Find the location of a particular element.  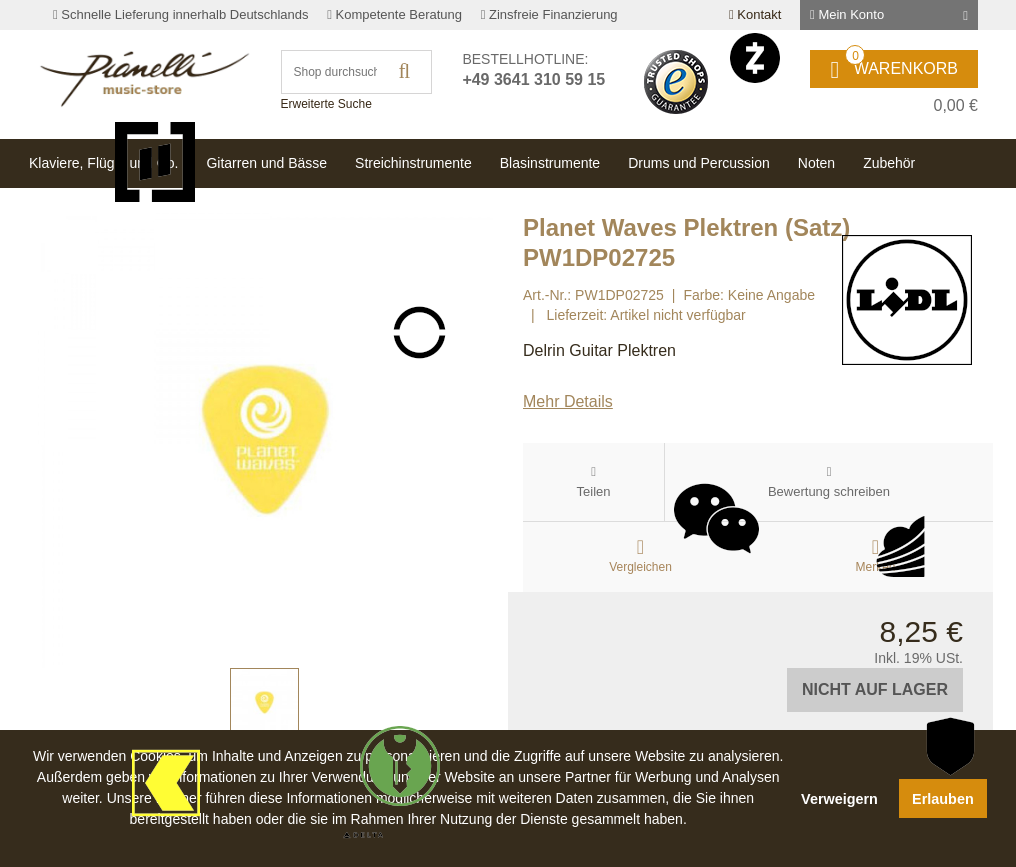

indicates content is loading is located at coordinates (419, 332).